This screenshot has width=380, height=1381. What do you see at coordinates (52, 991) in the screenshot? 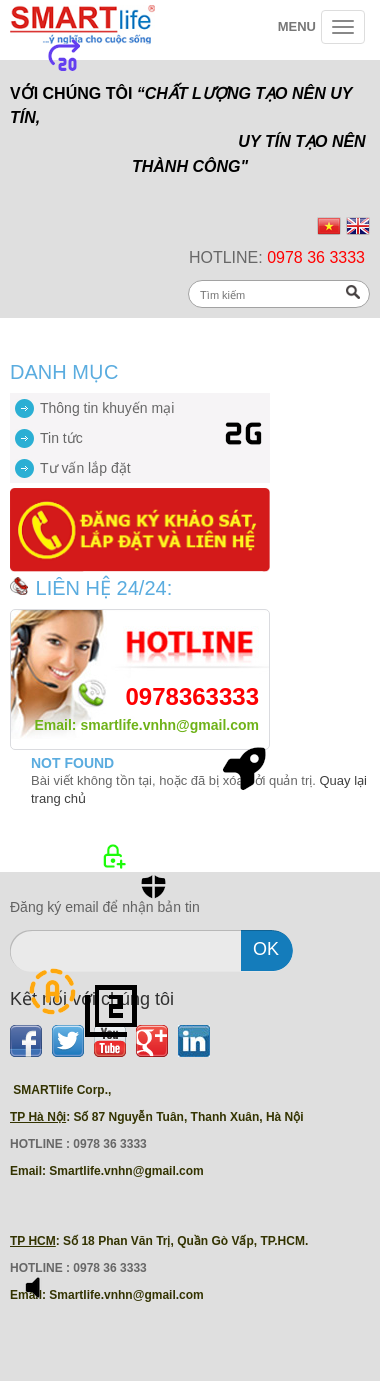
I see `indicates a draft or pending annotation` at bounding box center [52, 991].